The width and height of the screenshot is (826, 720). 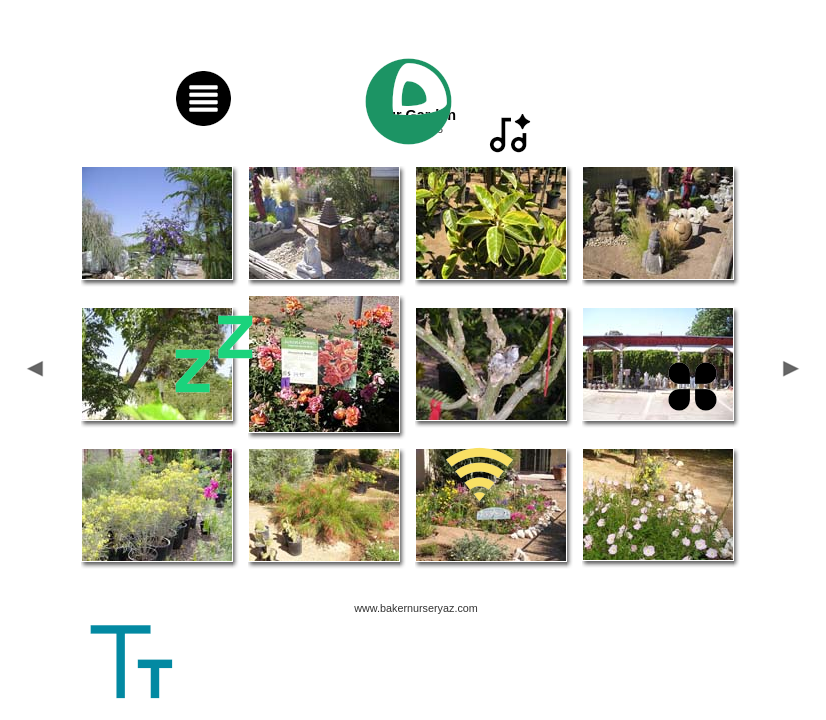 What do you see at coordinates (408, 101) in the screenshot?
I see `CoreOS logo` at bounding box center [408, 101].